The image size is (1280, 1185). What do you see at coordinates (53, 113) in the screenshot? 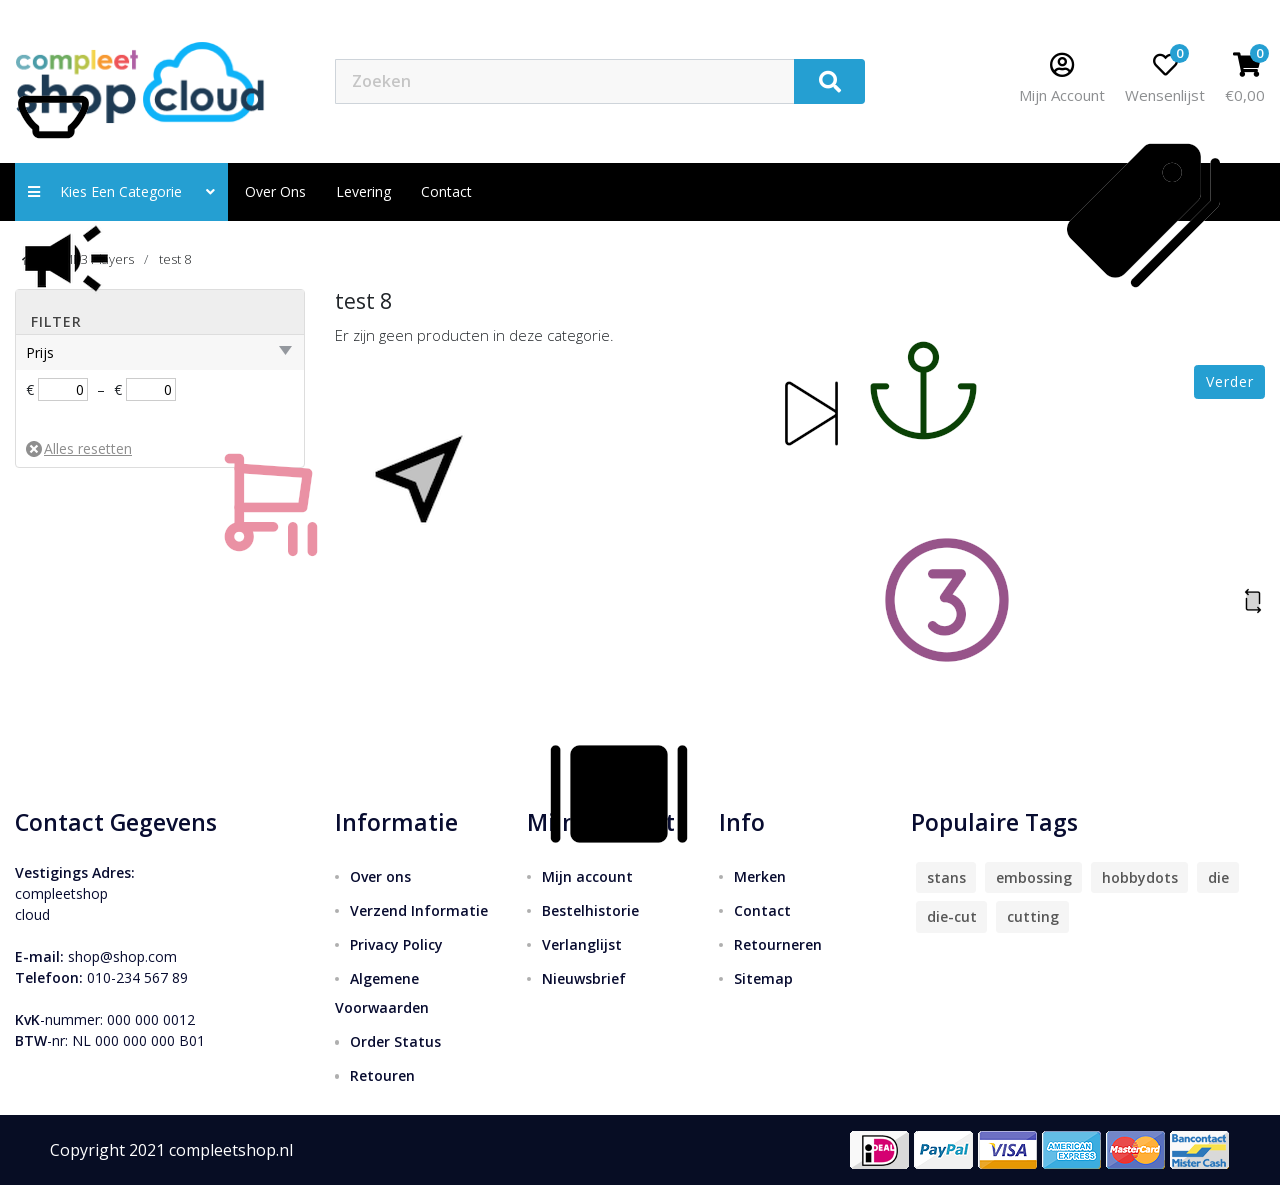
I see `access food or recipe features` at bounding box center [53, 113].